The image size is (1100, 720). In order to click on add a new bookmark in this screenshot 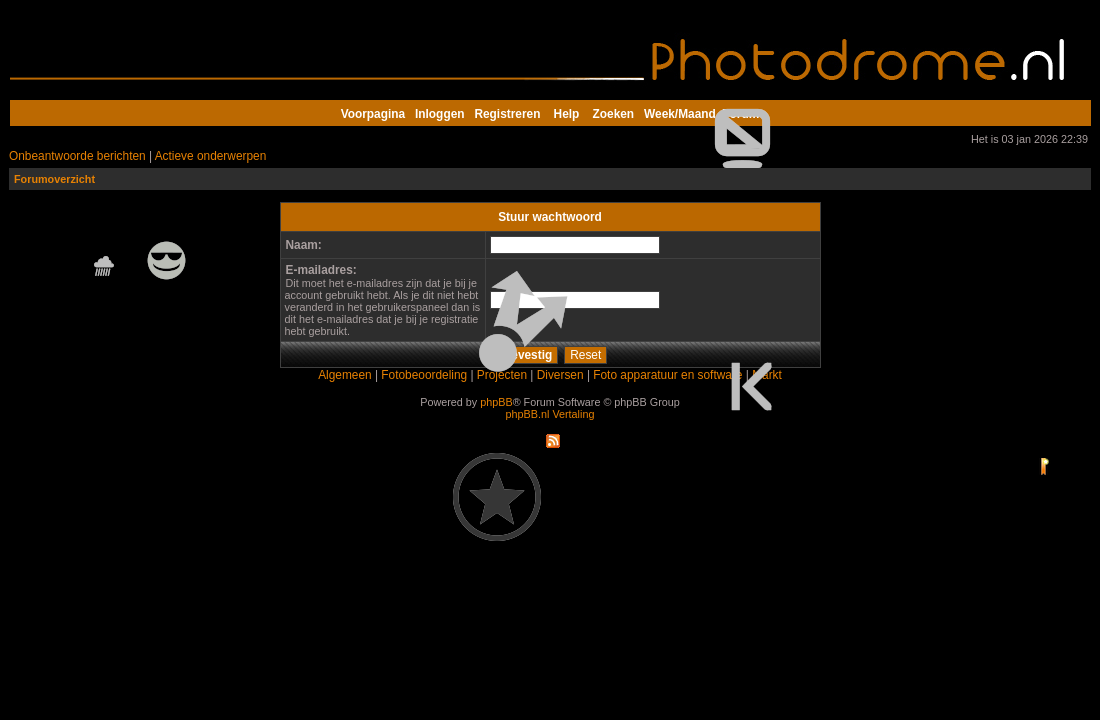, I will do `click(1044, 467)`.